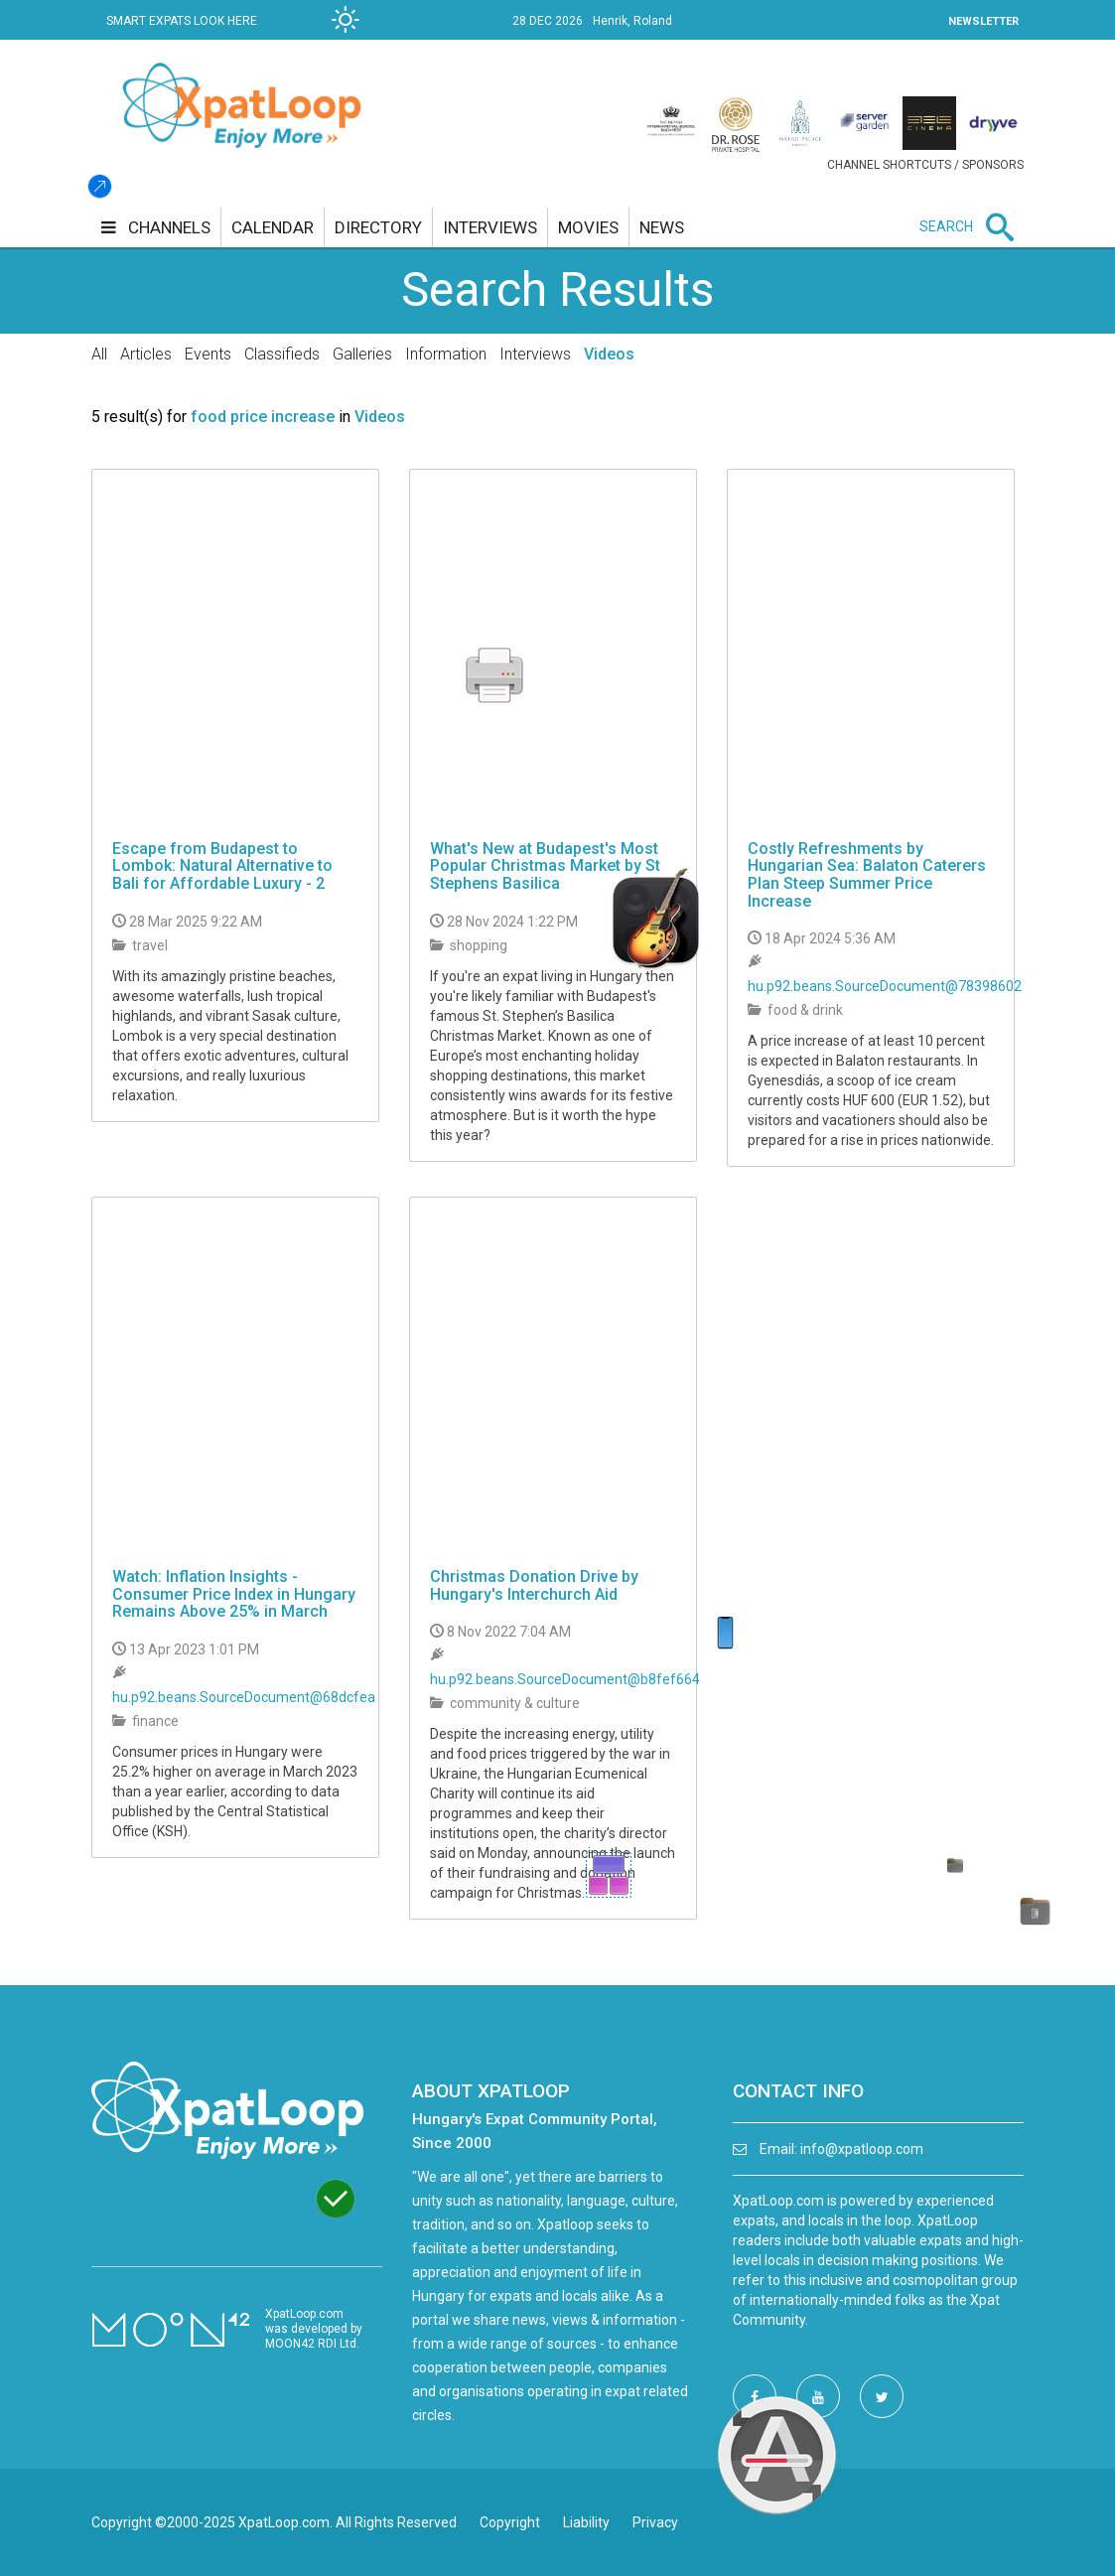 The height and width of the screenshot is (2576, 1115). I want to click on print the current document, so click(494, 675).